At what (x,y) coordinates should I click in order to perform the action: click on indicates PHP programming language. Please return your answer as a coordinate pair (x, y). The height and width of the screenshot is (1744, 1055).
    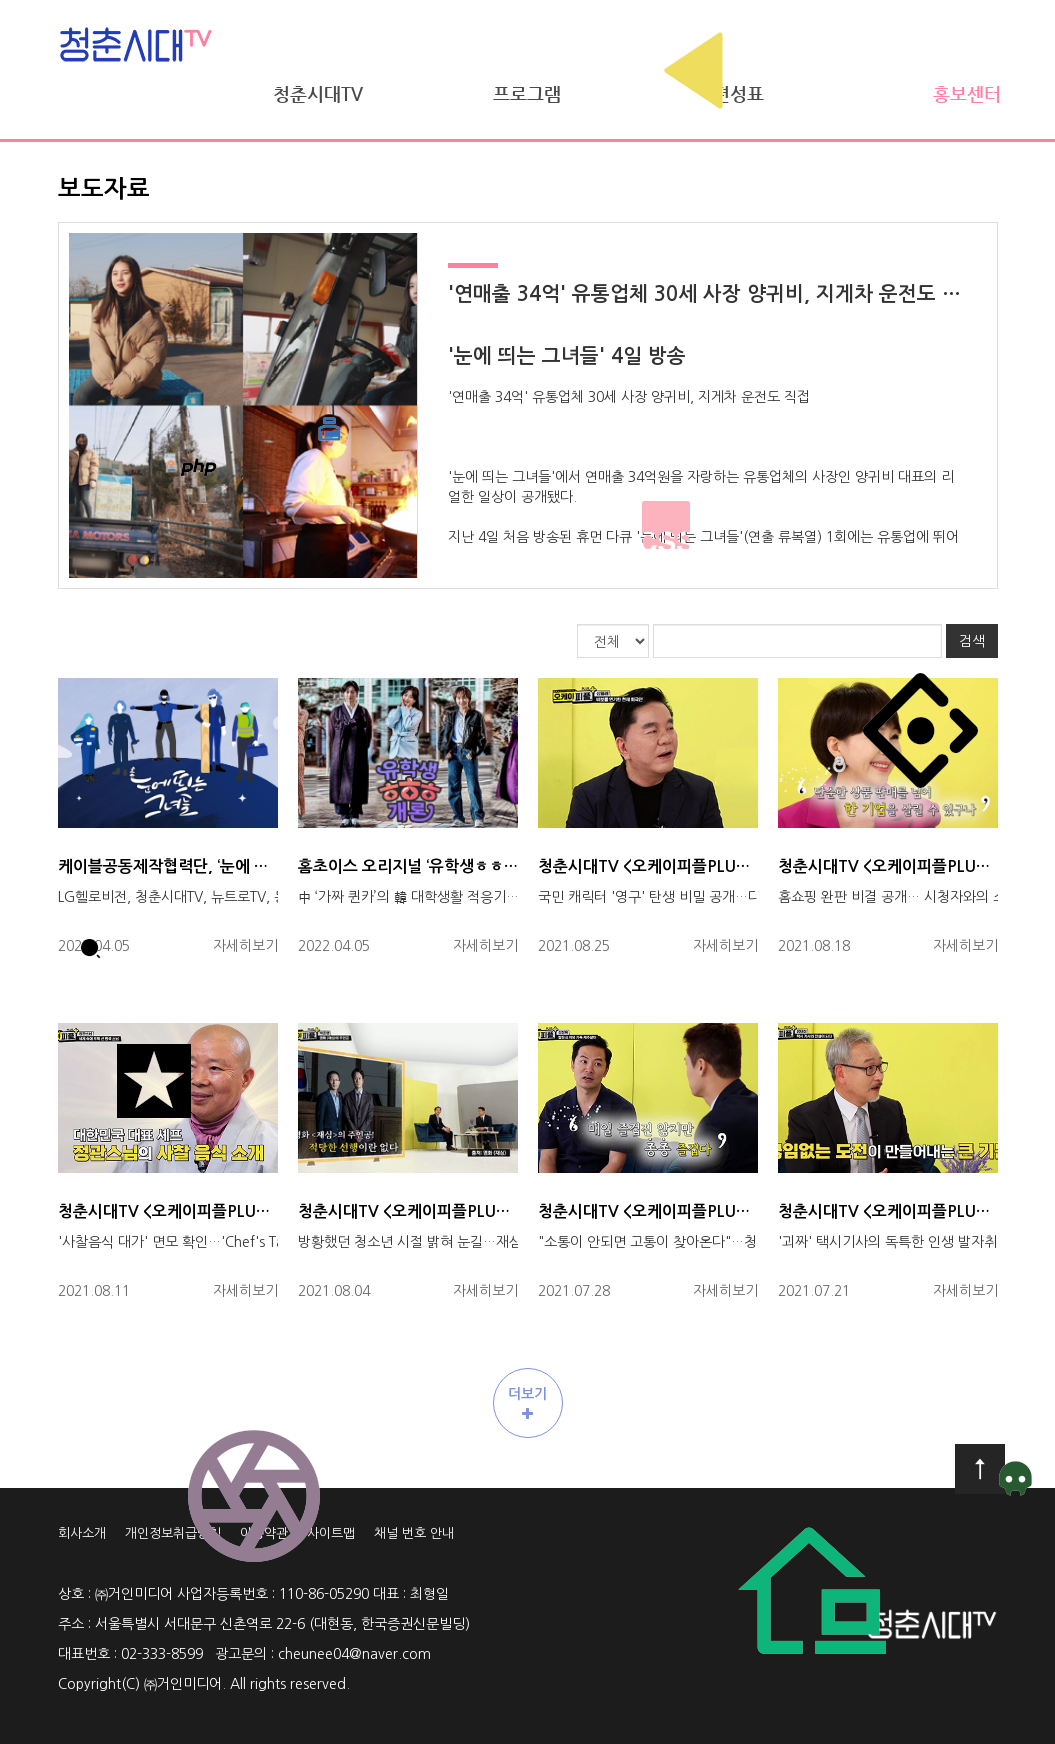
    Looking at the image, I should click on (198, 468).